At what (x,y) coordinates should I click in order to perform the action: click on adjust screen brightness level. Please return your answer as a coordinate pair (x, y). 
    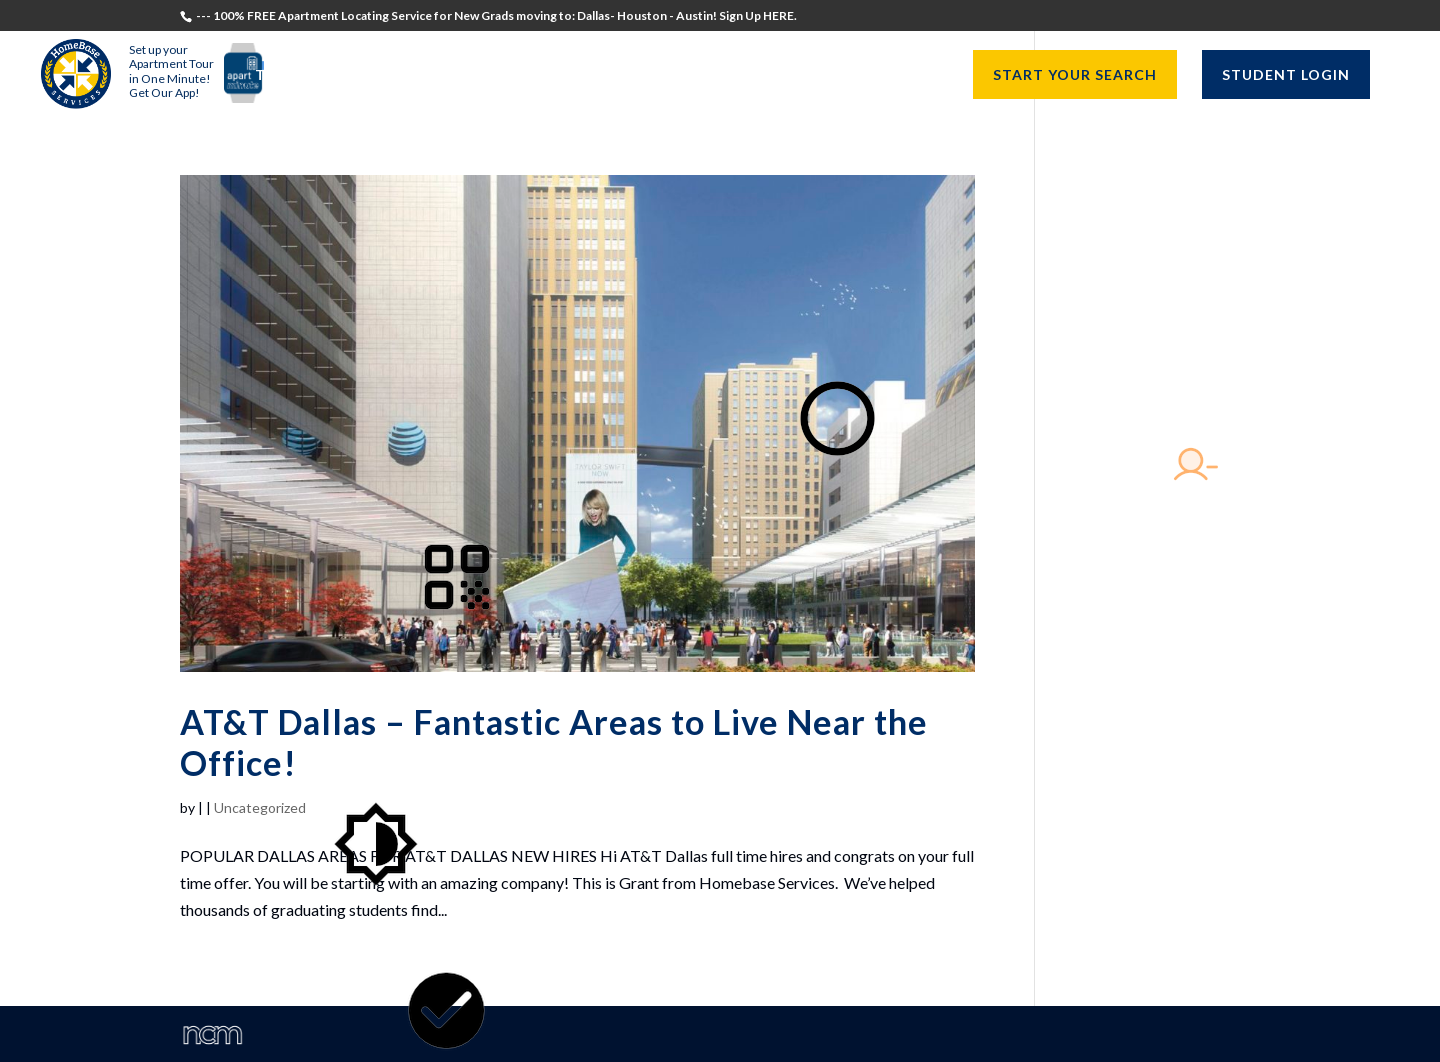
    Looking at the image, I should click on (376, 844).